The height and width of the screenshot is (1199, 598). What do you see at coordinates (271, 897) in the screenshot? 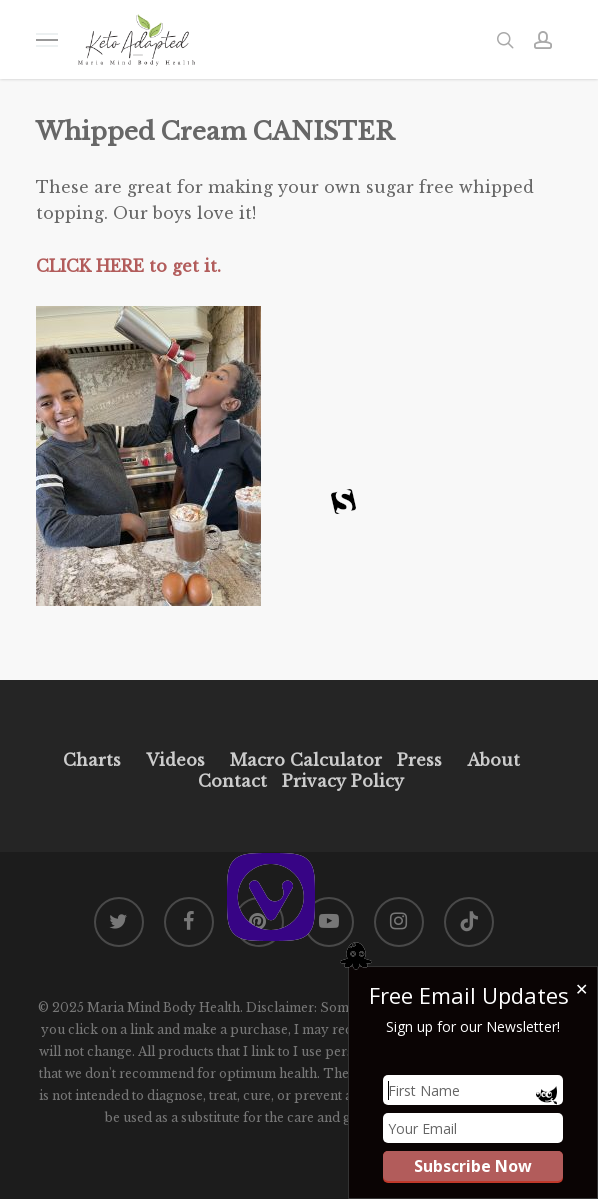
I see `open vivaldi browser` at bounding box center [271, 897].